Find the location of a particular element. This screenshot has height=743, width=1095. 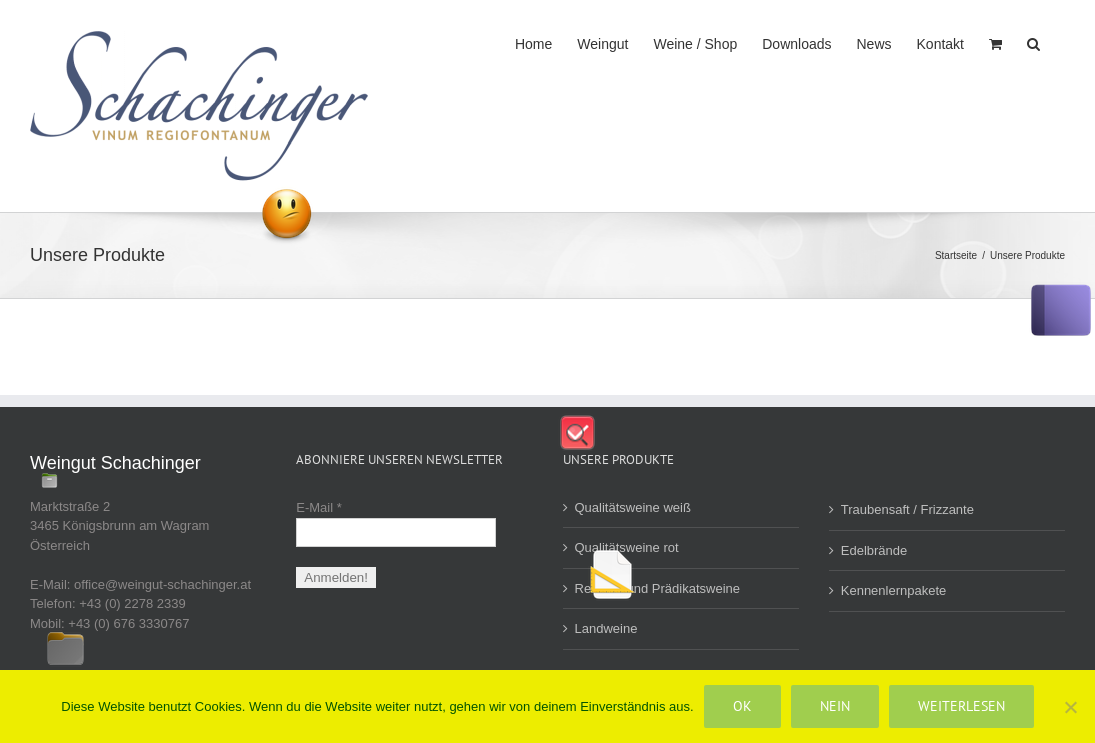

configure page layout and dimensions is located at coordinates (612, 574).